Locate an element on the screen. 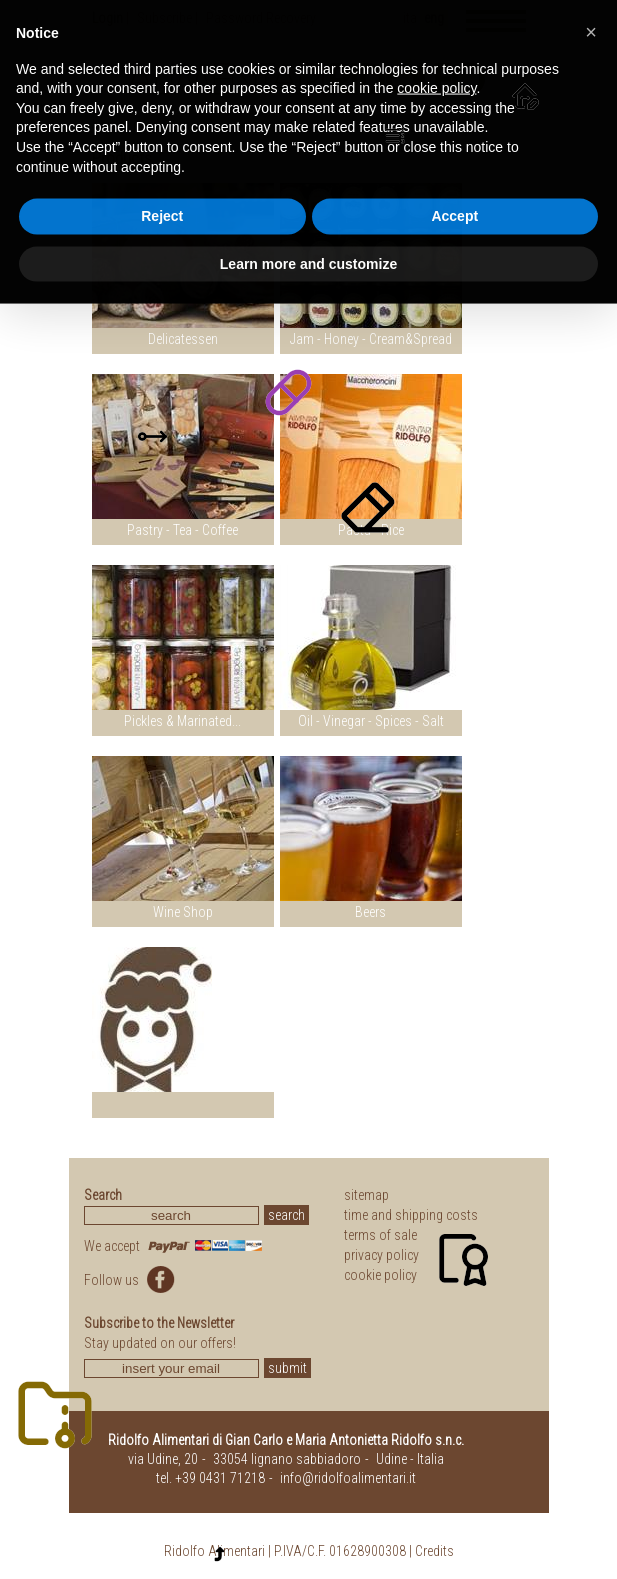 This screenshot has width=617, height=1579. access medication reminders or health settings is located at coordinates (288, 392).